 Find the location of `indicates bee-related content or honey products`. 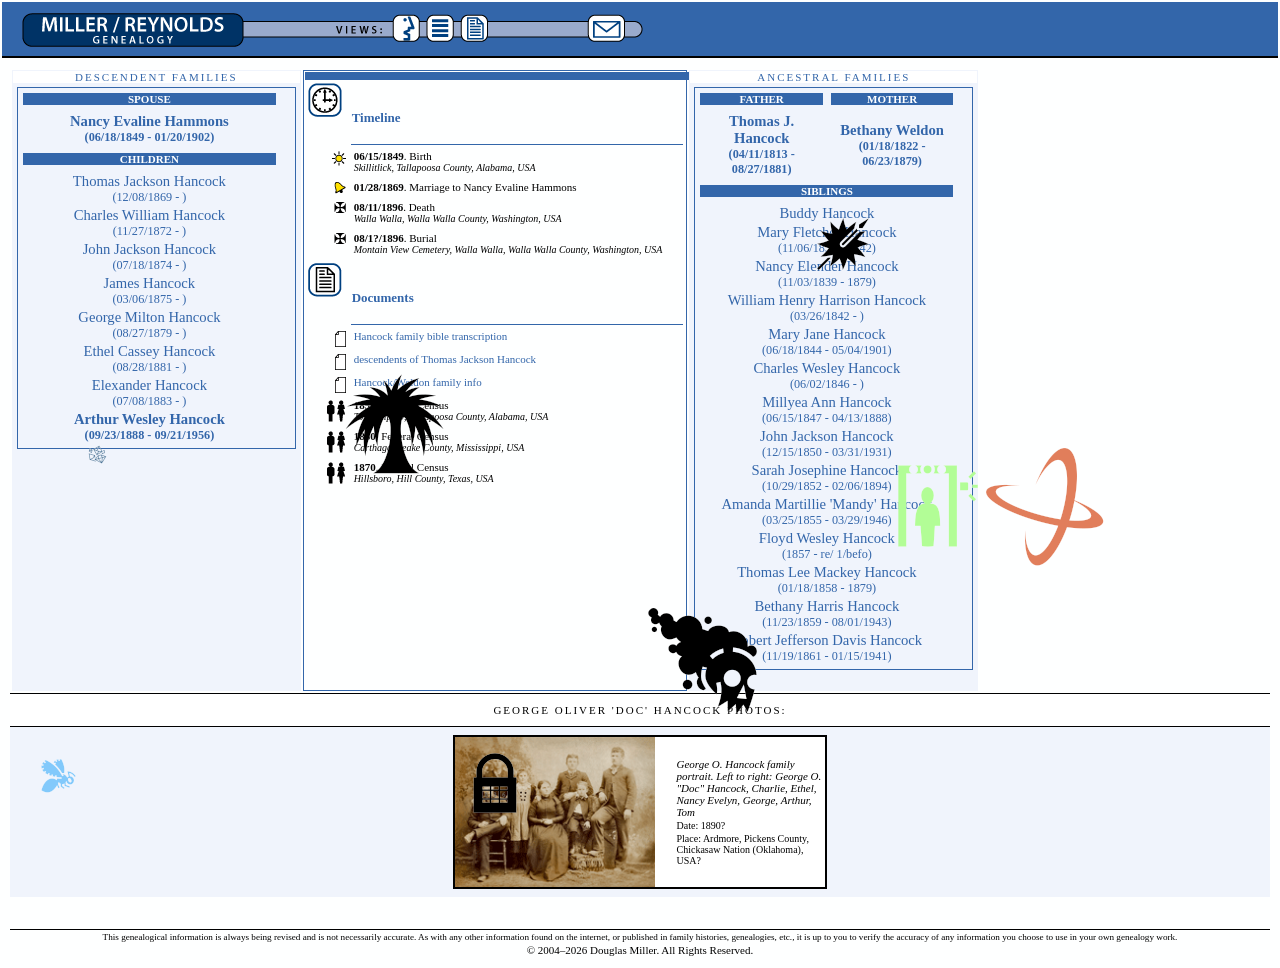

indicates bee-related content or honey products is located at coordinates (58, 776).